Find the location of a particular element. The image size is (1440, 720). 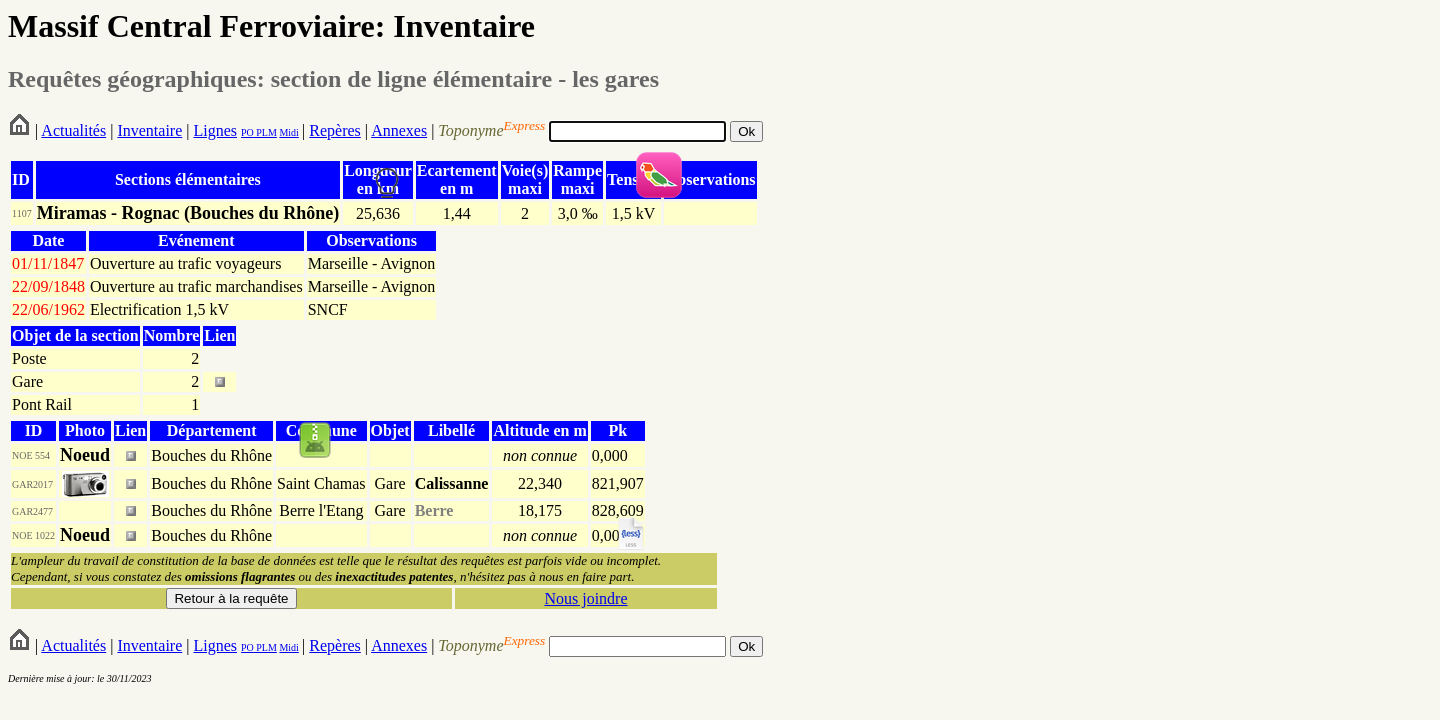

a LESS stylesheet file is located at coordinates (631, 534).